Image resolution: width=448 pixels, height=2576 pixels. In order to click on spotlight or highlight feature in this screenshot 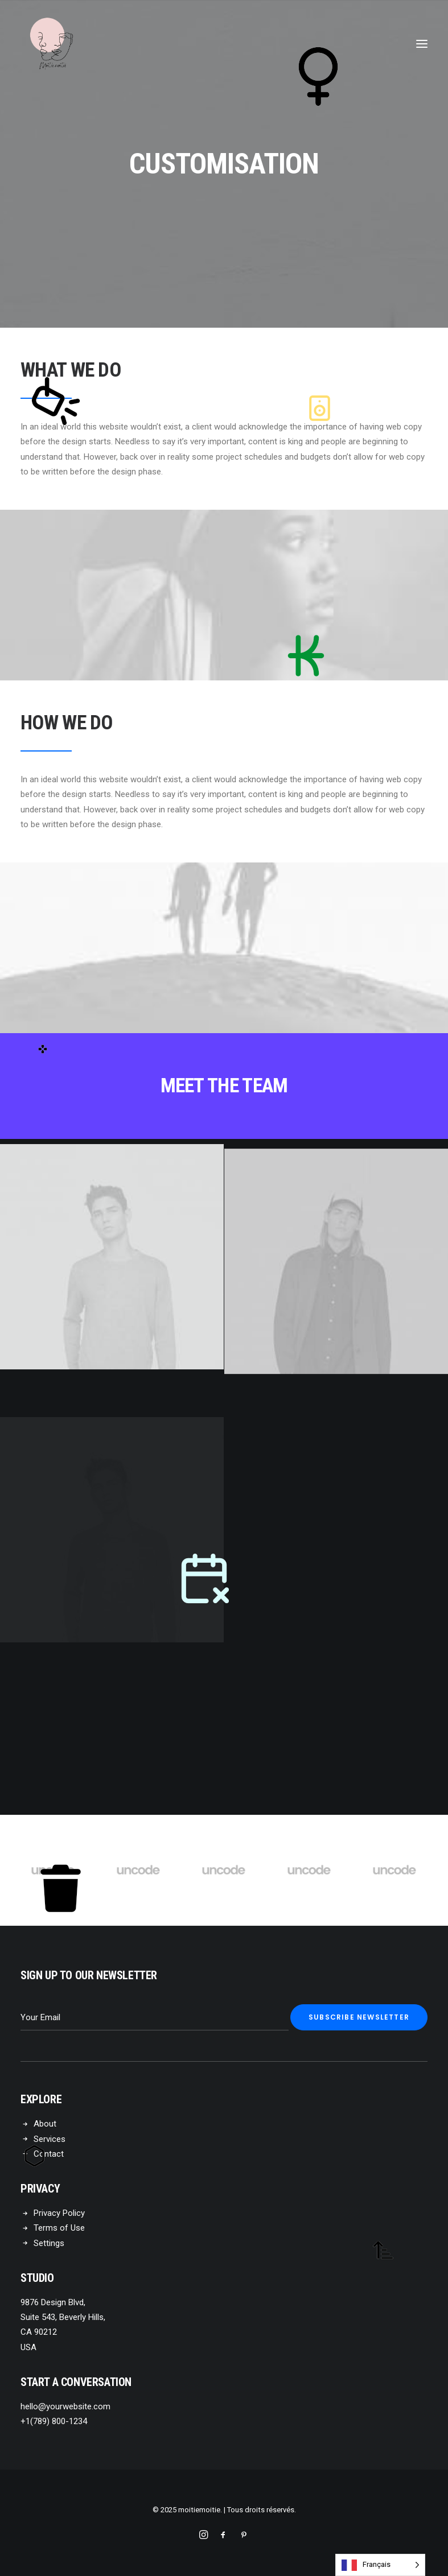, I will do `click(56, 401)`.